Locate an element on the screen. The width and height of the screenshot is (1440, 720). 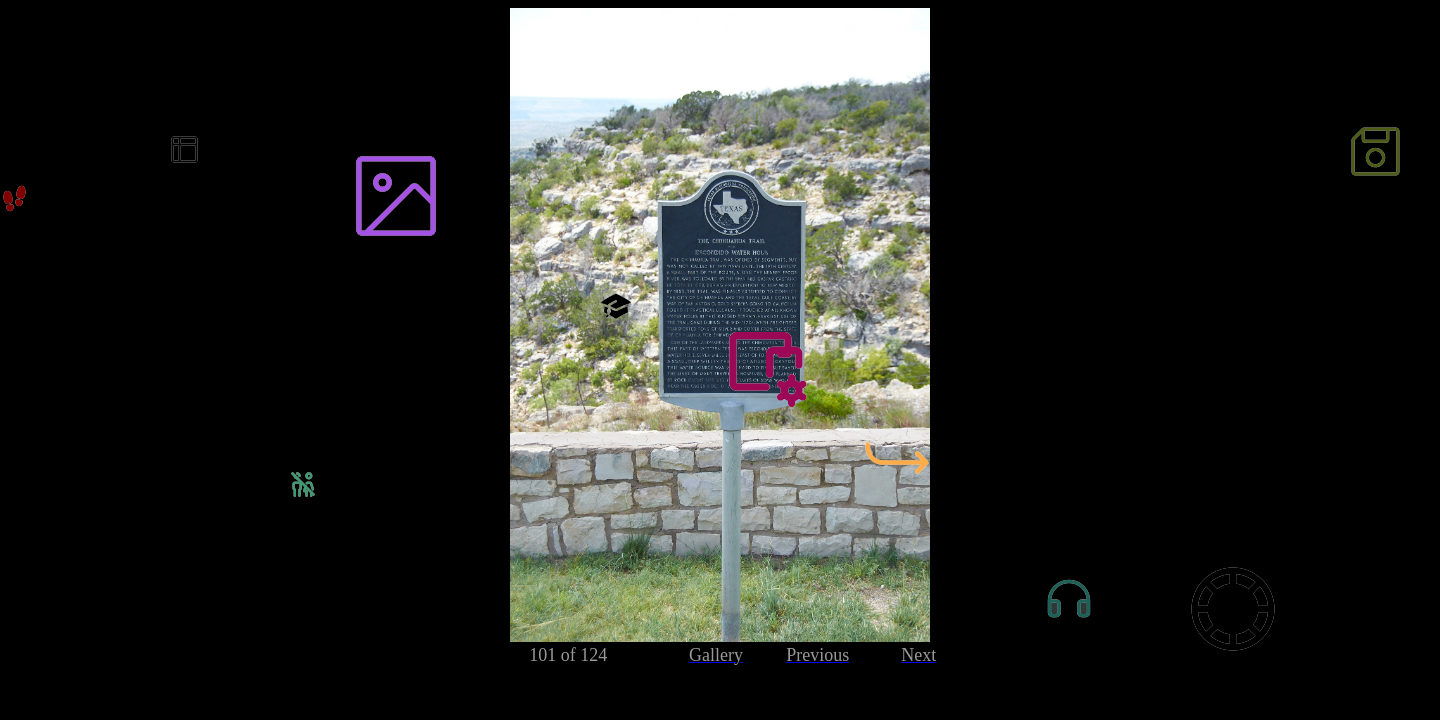
forward or redirect a message is located at coordinates (897, 458).